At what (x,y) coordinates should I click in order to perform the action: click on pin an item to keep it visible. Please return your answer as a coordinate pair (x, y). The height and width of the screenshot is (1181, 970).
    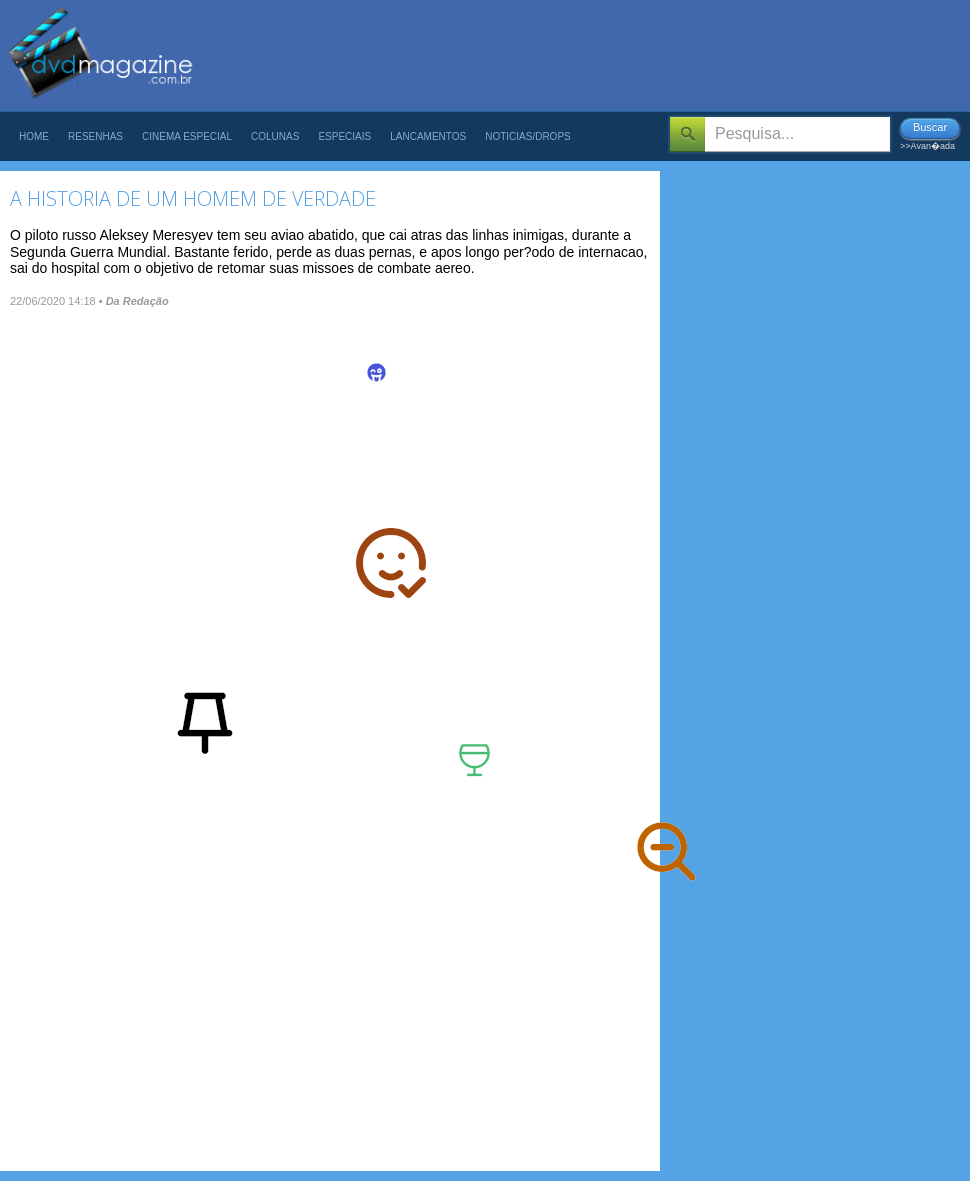
    Looking at the image, I should click on (205, 720).